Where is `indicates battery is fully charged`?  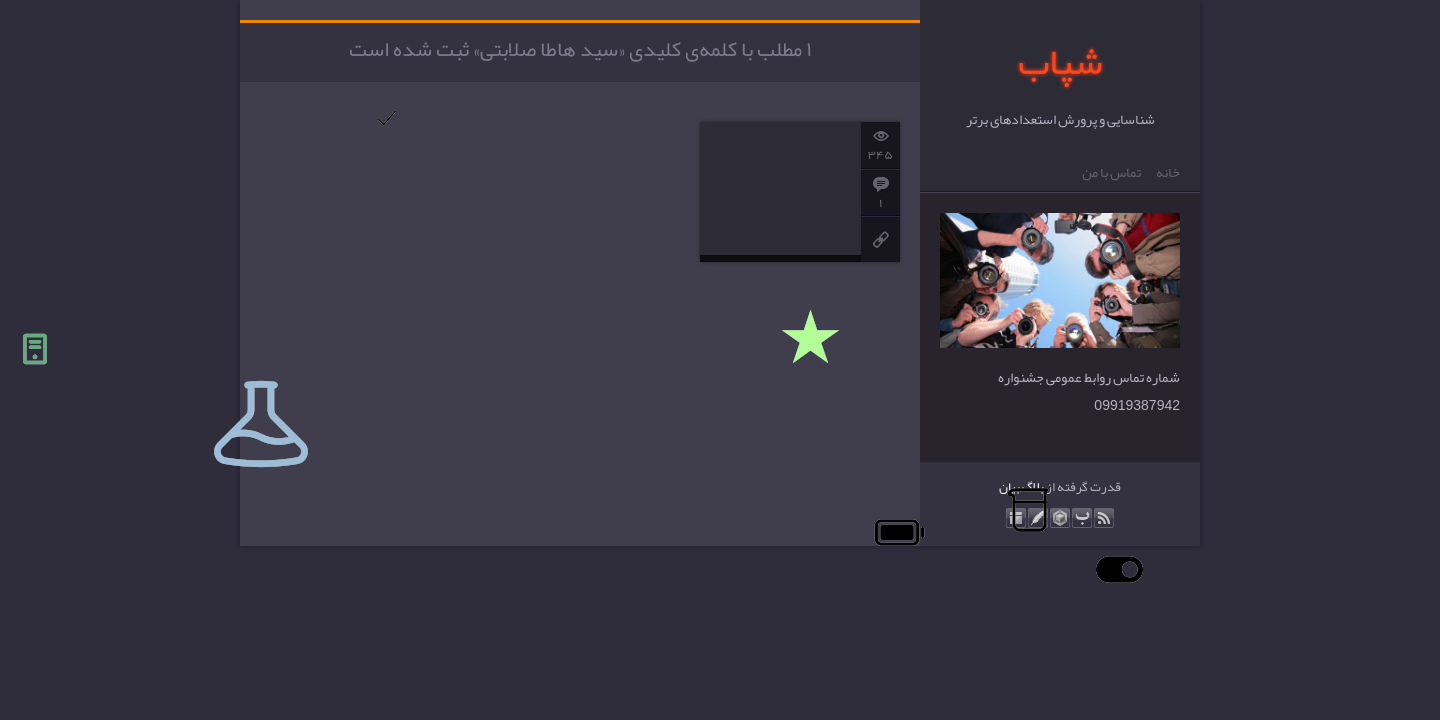 indicates battery is fully charged is located at coordinates (899, 532).